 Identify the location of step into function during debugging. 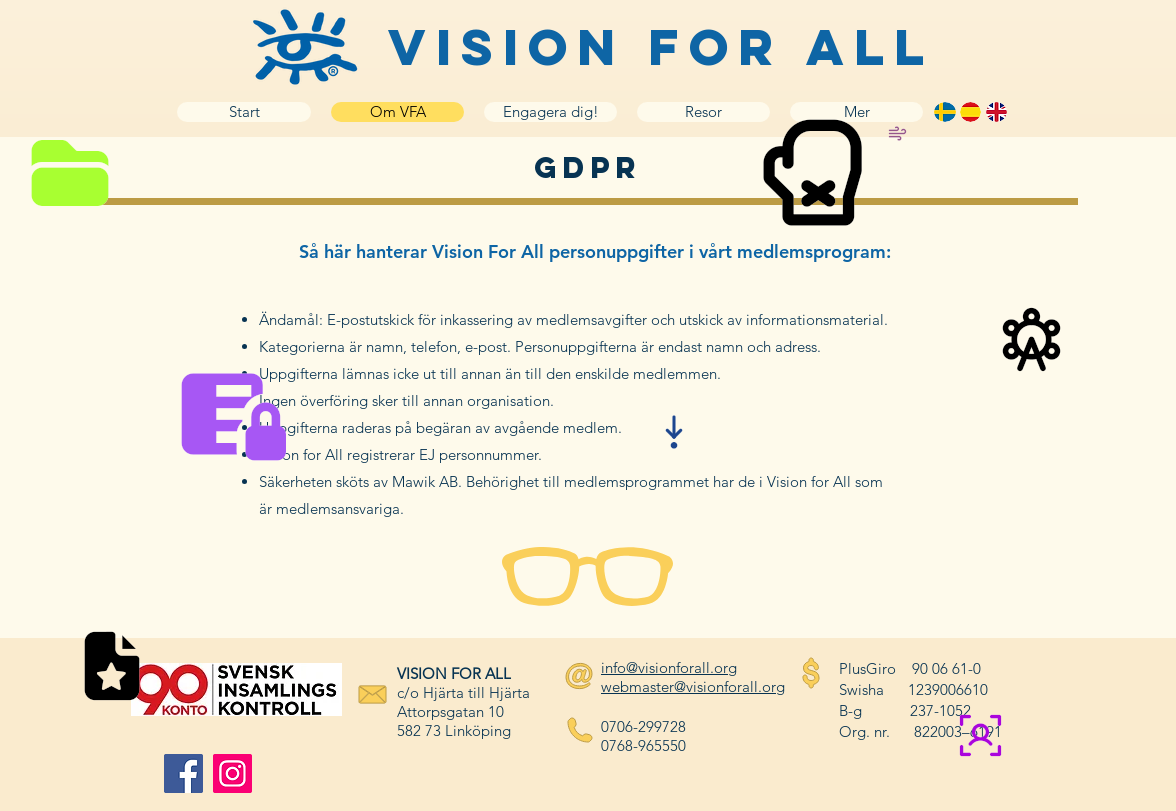
(674, 432).